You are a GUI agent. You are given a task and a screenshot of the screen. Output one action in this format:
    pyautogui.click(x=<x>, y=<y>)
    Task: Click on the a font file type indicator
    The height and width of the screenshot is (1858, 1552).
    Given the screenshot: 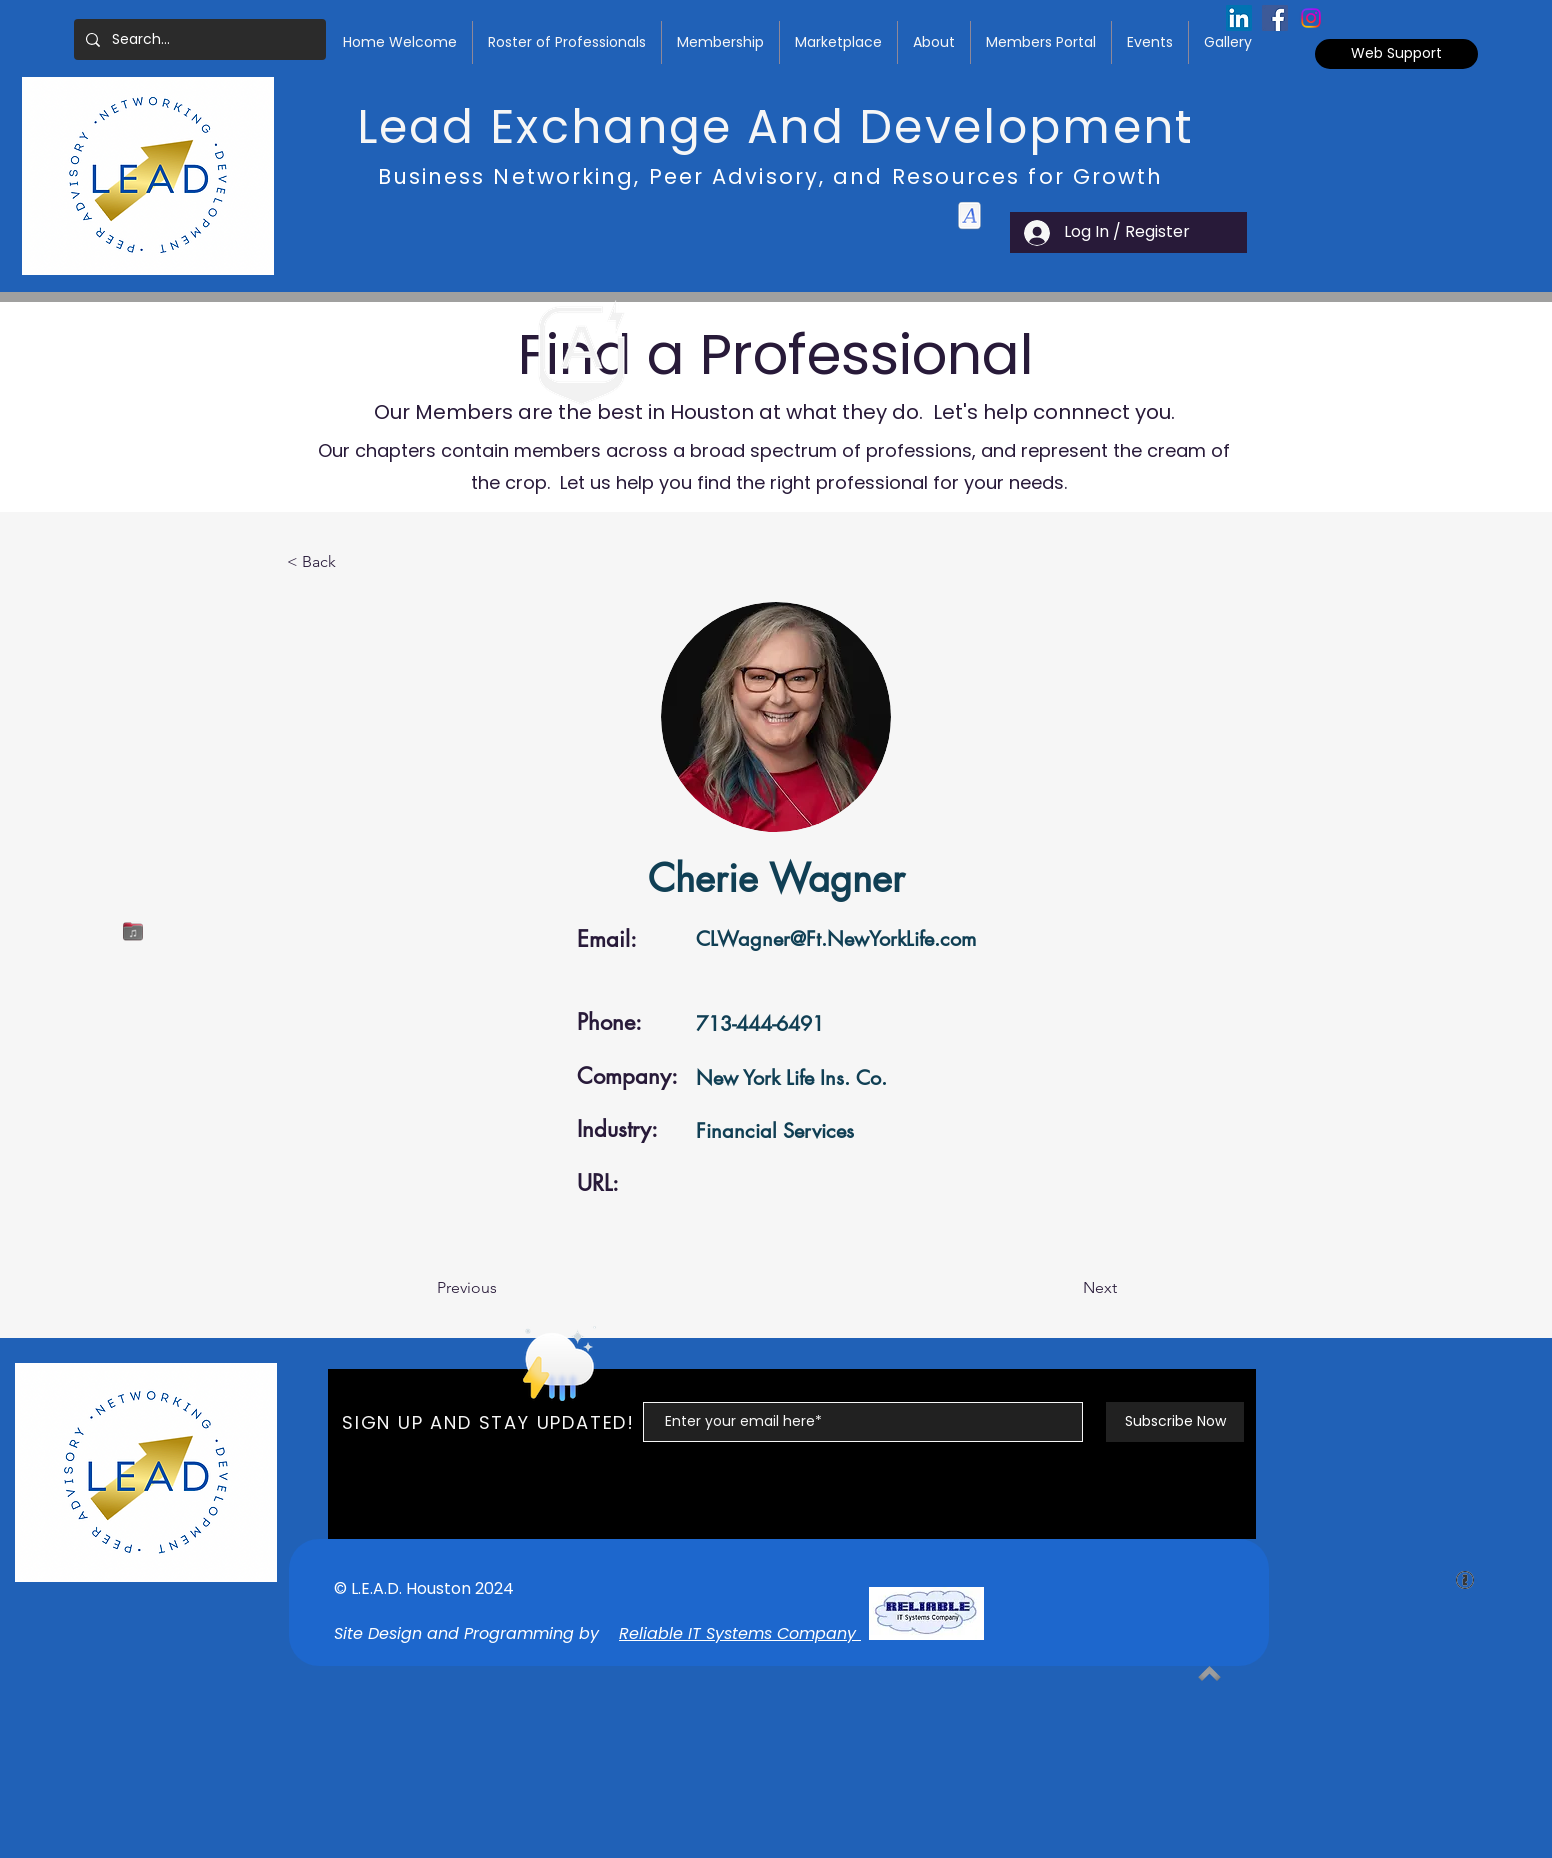 What is the action you would take?
    pyautogui.click(x=969, y=215)
    